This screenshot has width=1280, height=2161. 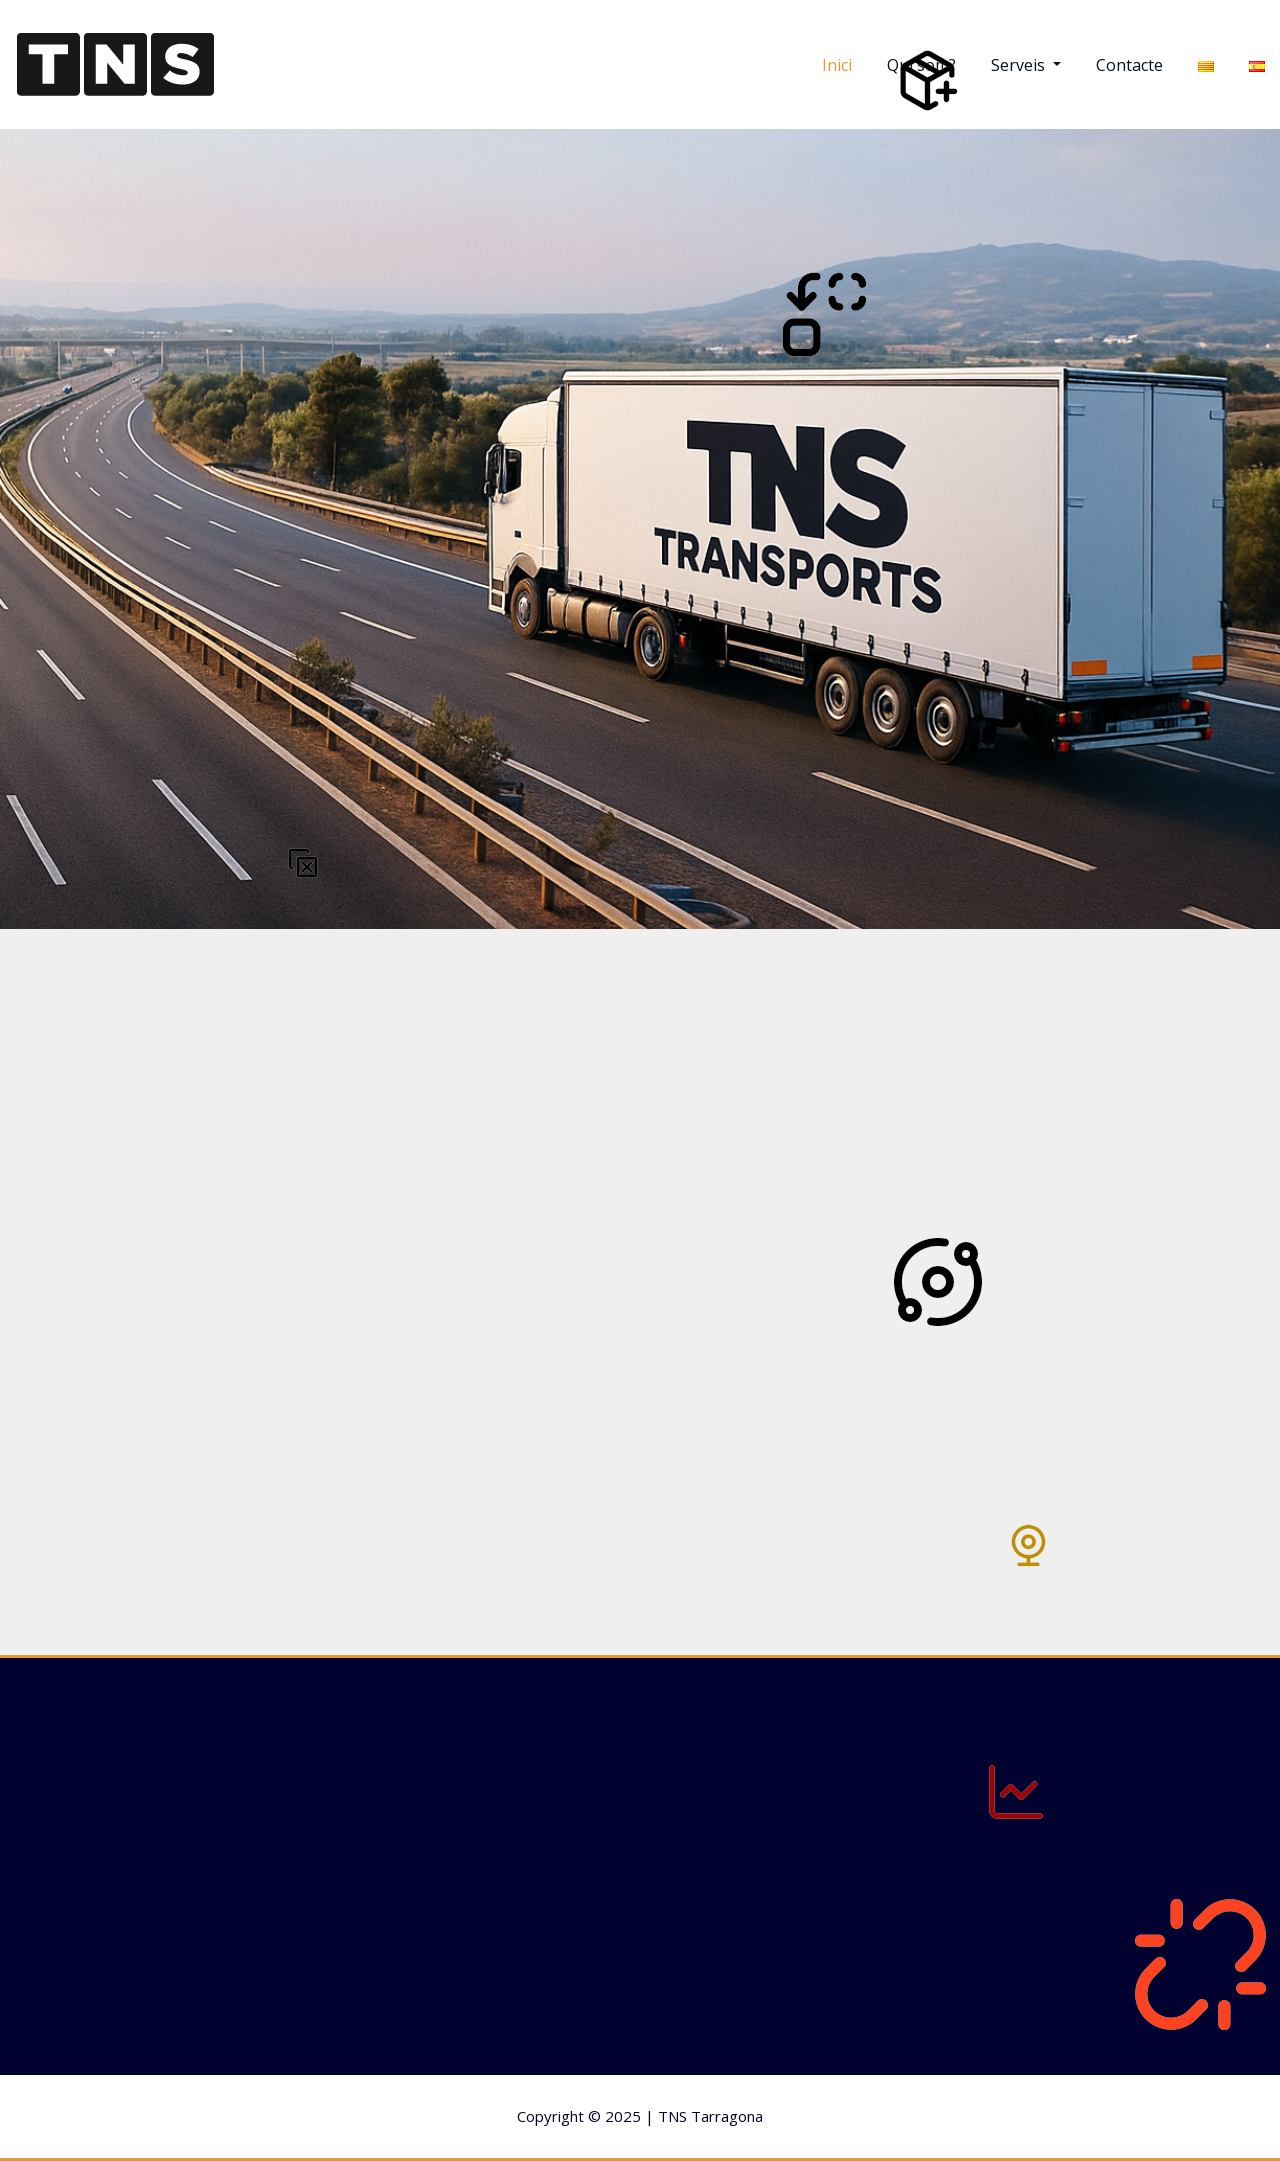 I want to click on cancel or clear clipboard content, so click(x=303, y=863).